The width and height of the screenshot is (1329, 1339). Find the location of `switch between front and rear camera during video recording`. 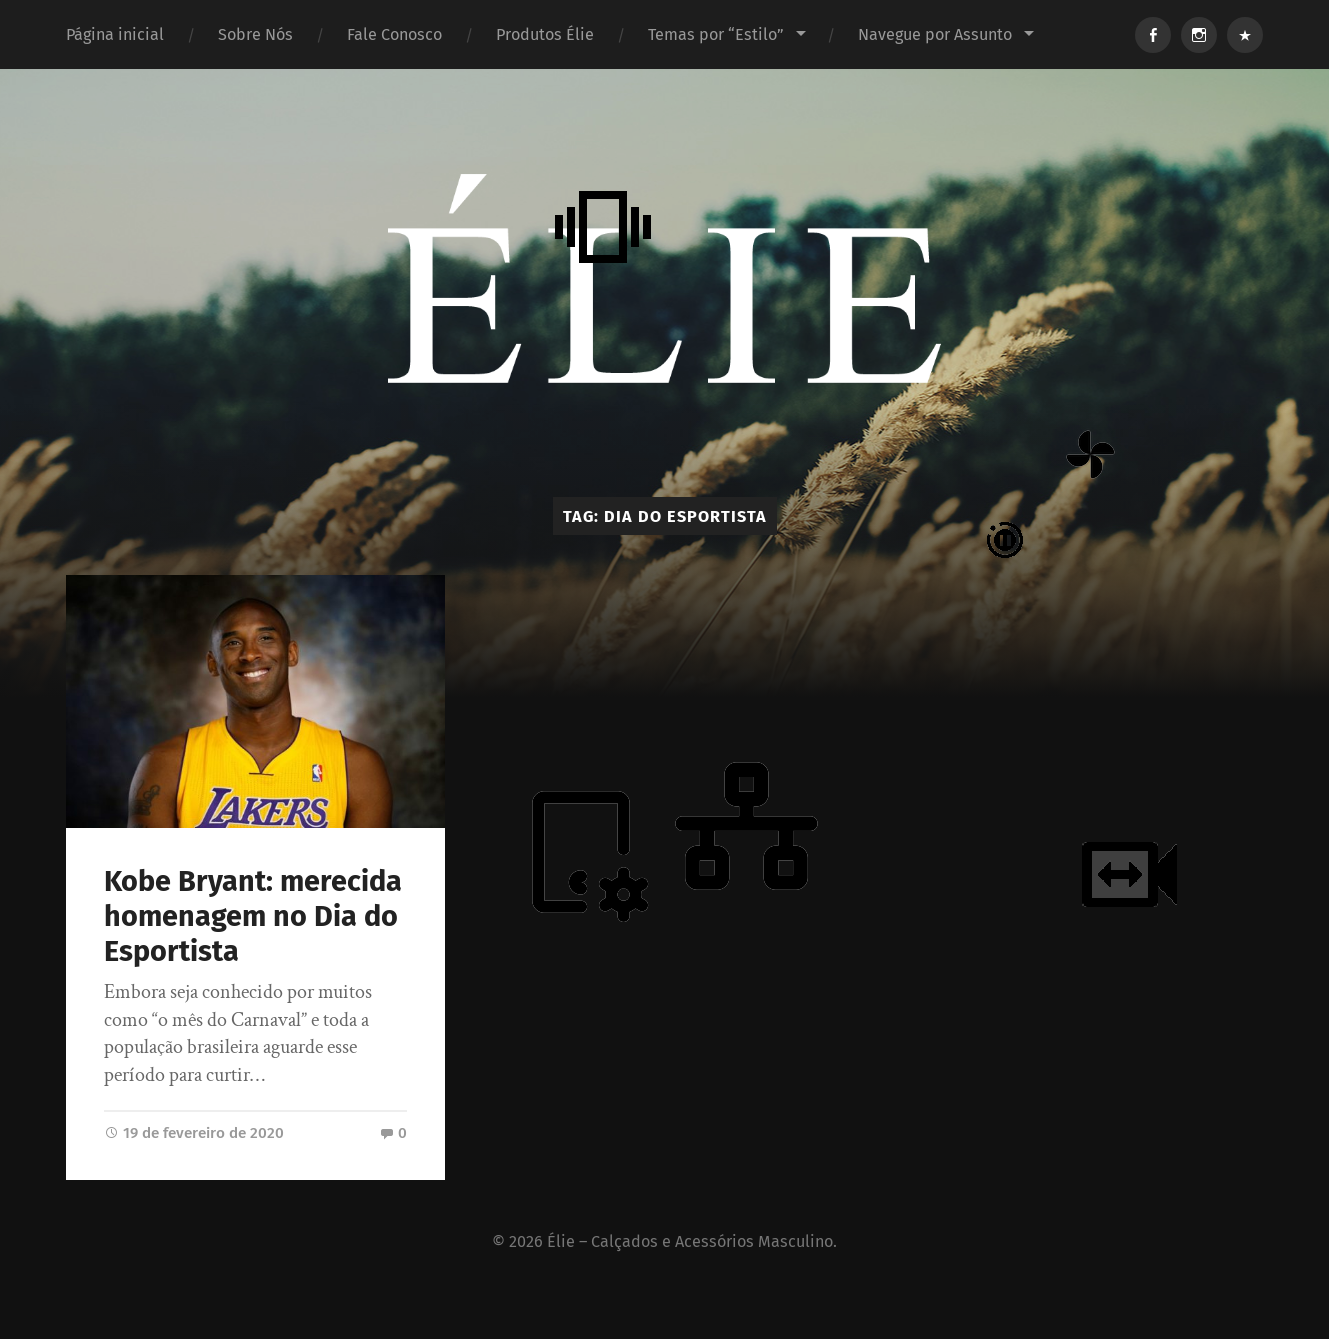

switch between front and rear camera during video recording is located at coordinates (1129, 874).